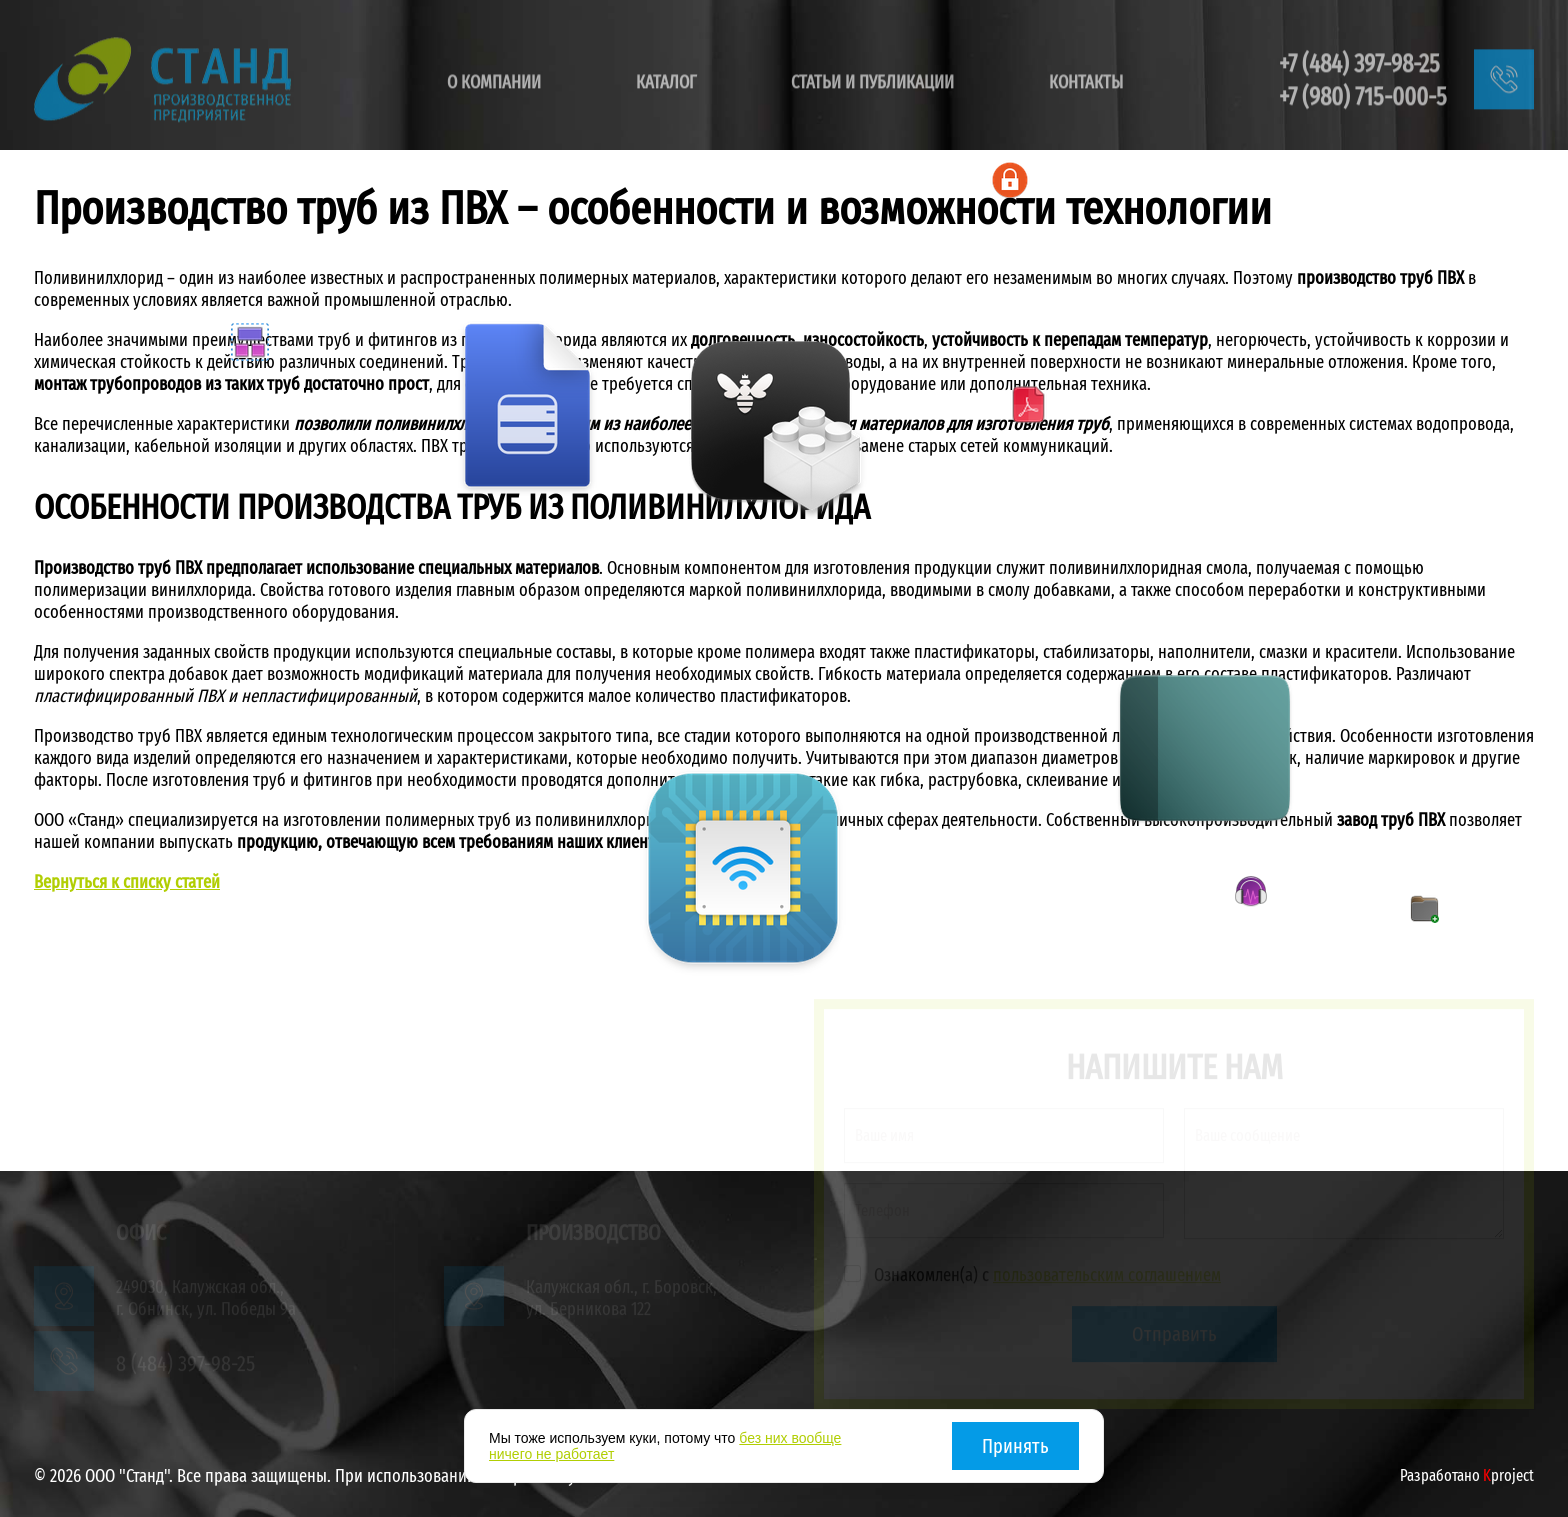  Describe the element at coordinates (743, 868) in the screenshot. I see `view network adapter settings` at that location.